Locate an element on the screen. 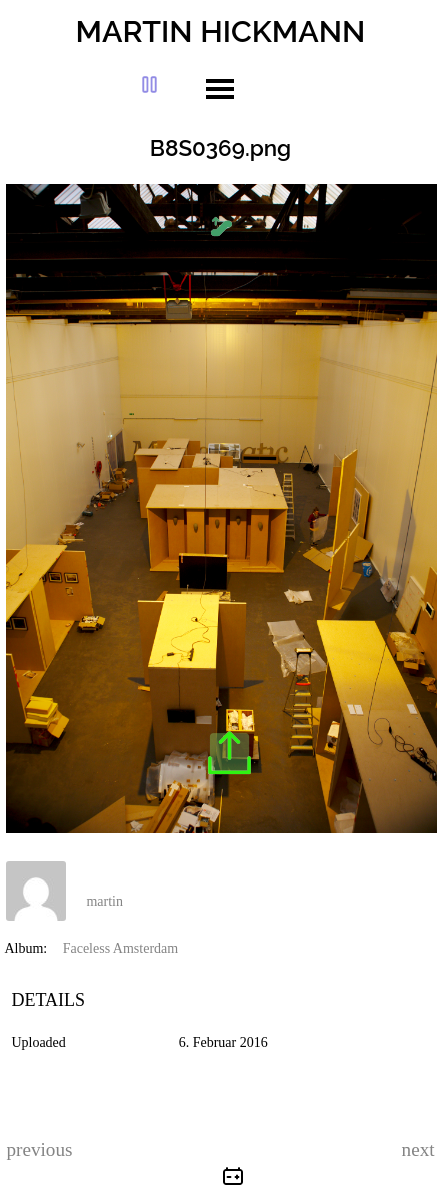 The image size is (441, 1204). pause media playback is located at coordinates (149, 84).